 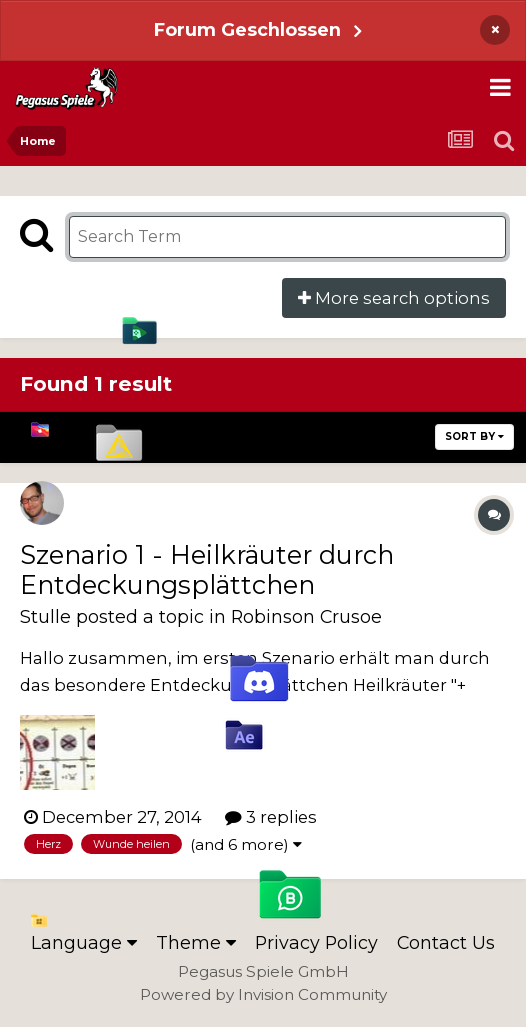 What do you see at coordinates (290, 896) in the screenshot?
I see `folder containing whatsapp business files and data` at bounding box center [290, 896].